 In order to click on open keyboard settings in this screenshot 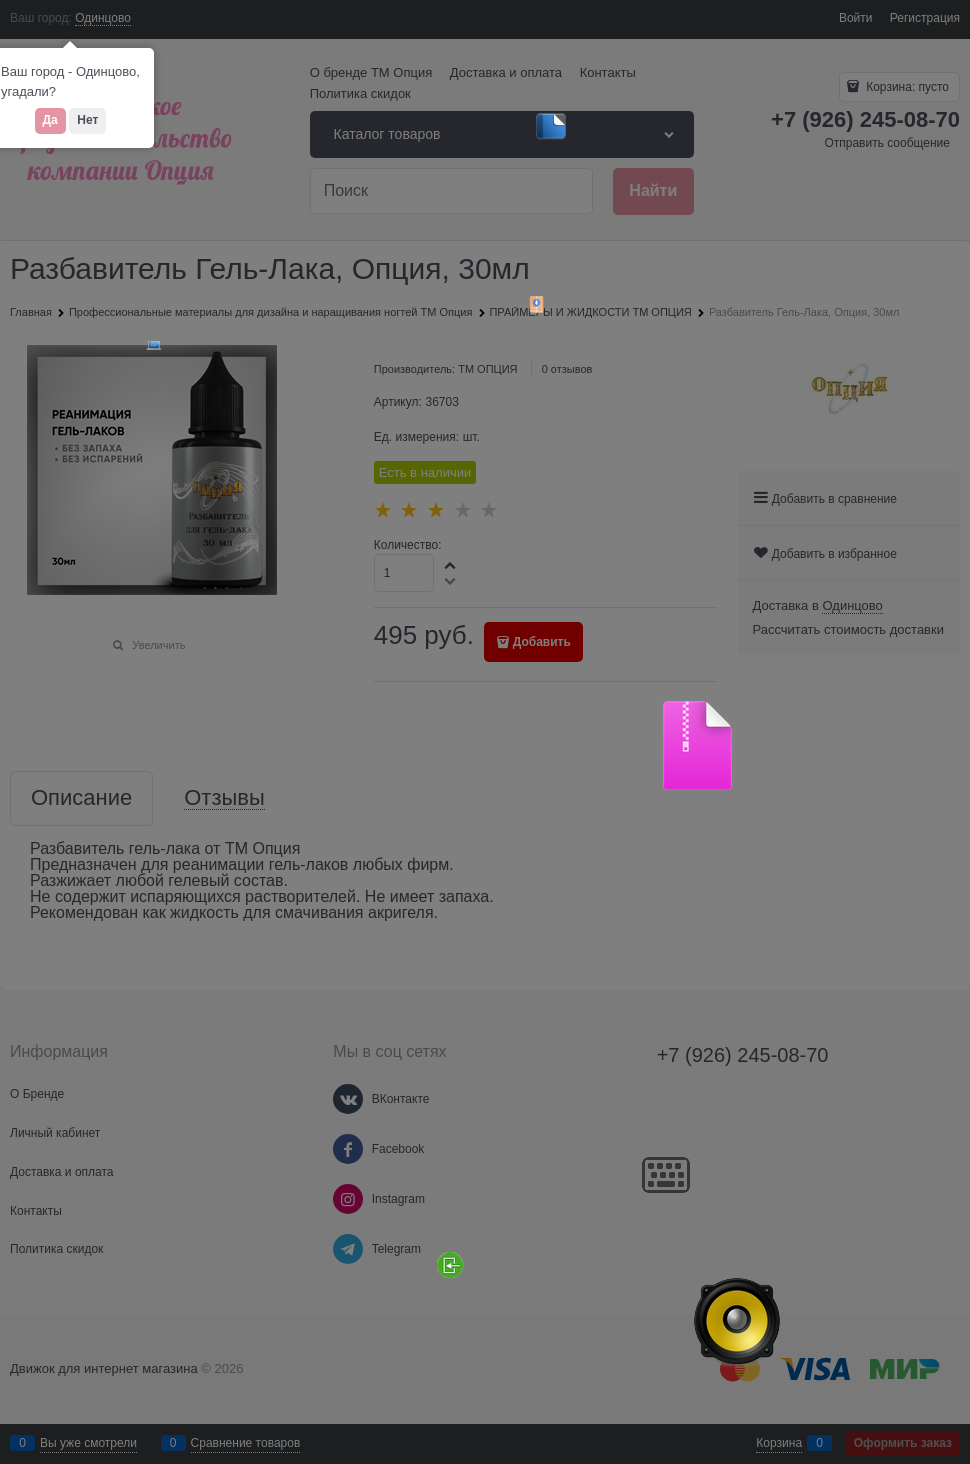, I will do `click(666, 1175)`.